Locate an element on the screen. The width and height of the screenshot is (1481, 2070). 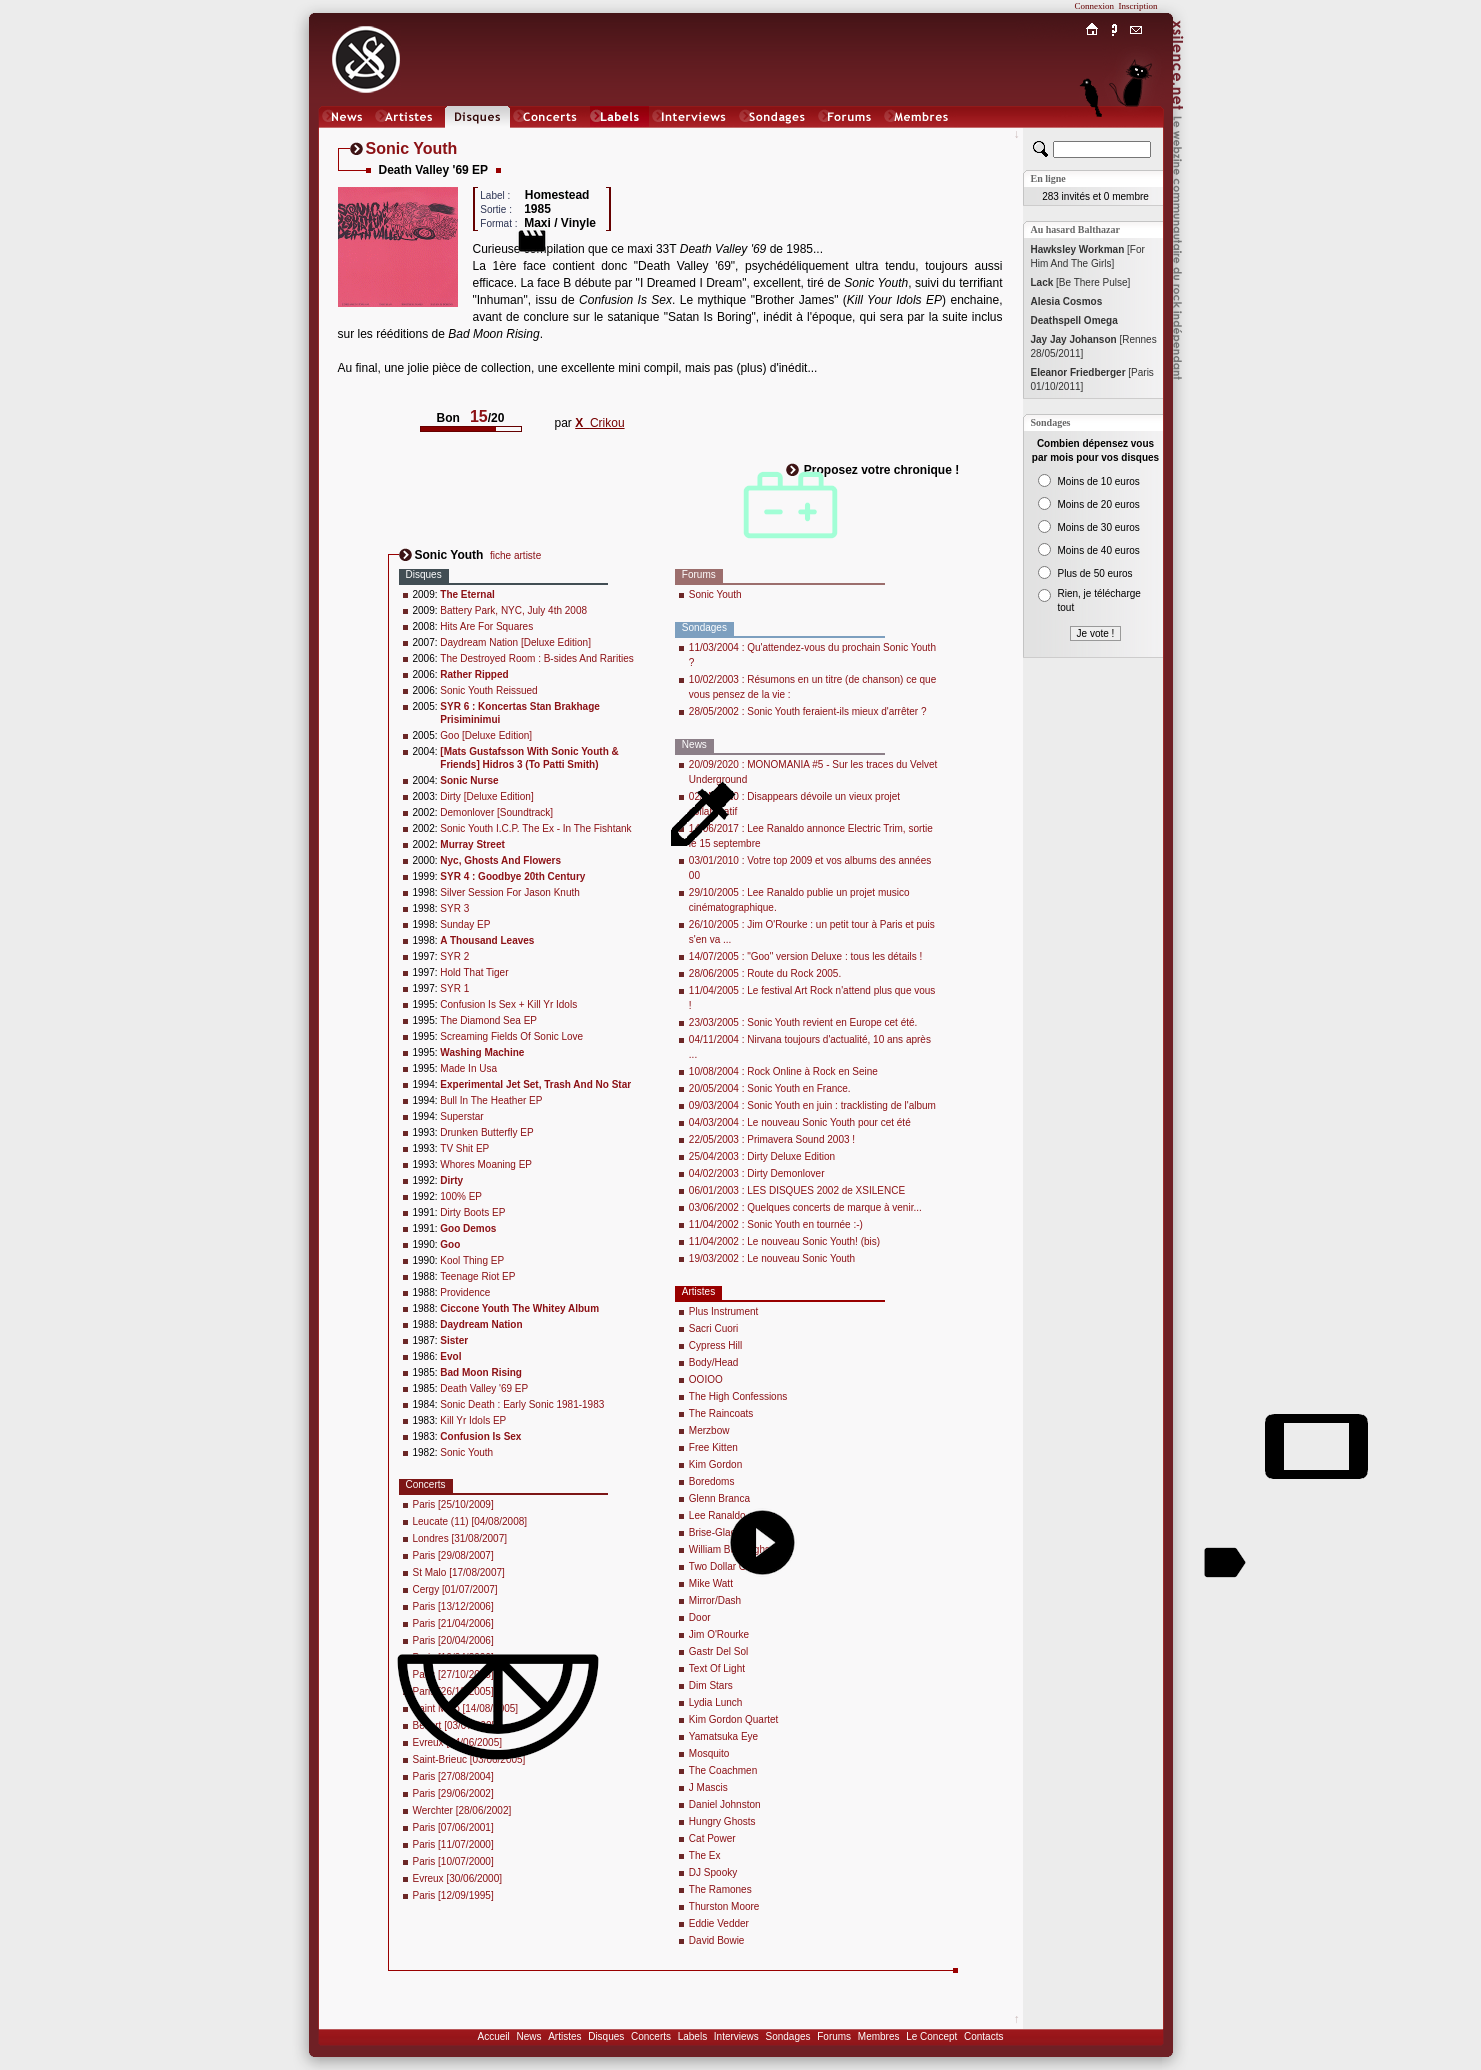
pick a color from the image using the eyedropper tool is located at coordinates (702, 814).